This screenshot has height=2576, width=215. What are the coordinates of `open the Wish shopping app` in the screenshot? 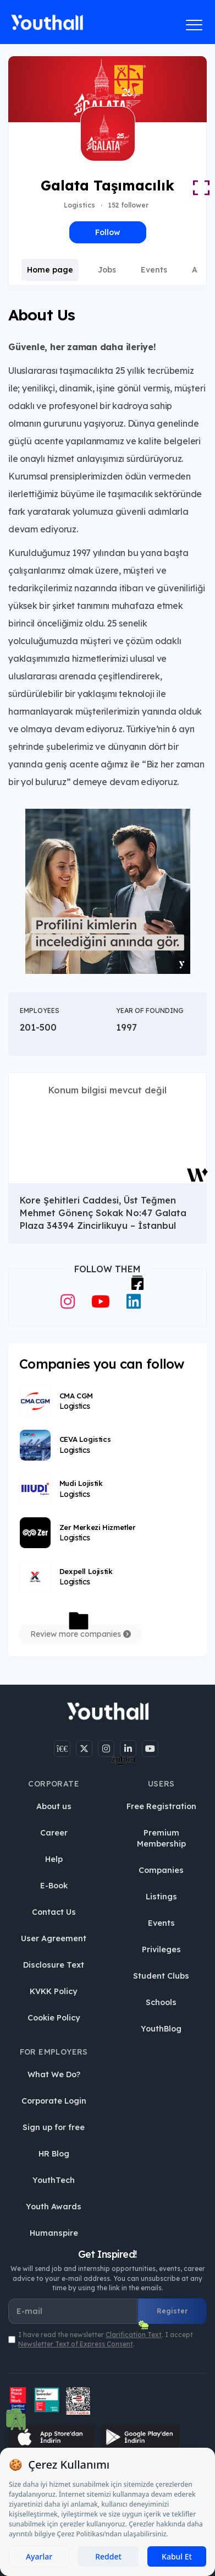 It's located at (197, 1175).